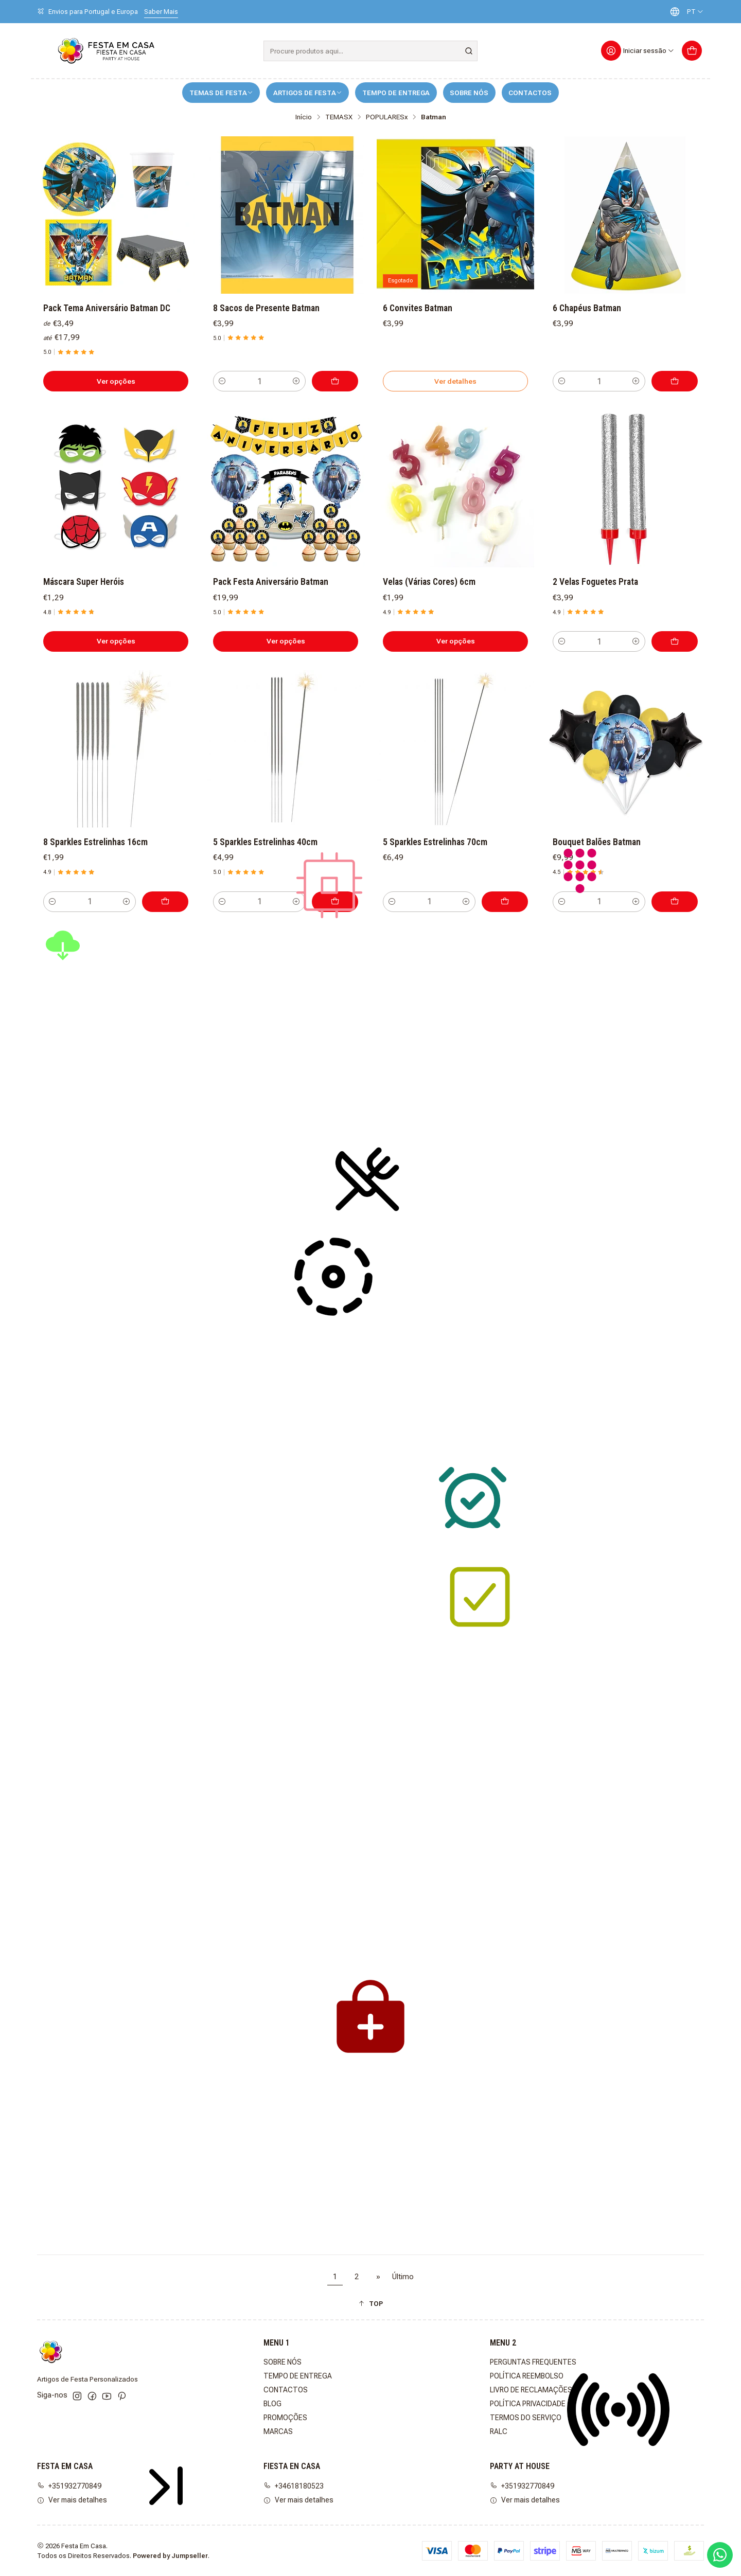 The height and width of the screenshot is (2576, 741). I want to click on open the phone dialer, so click(580, 871).